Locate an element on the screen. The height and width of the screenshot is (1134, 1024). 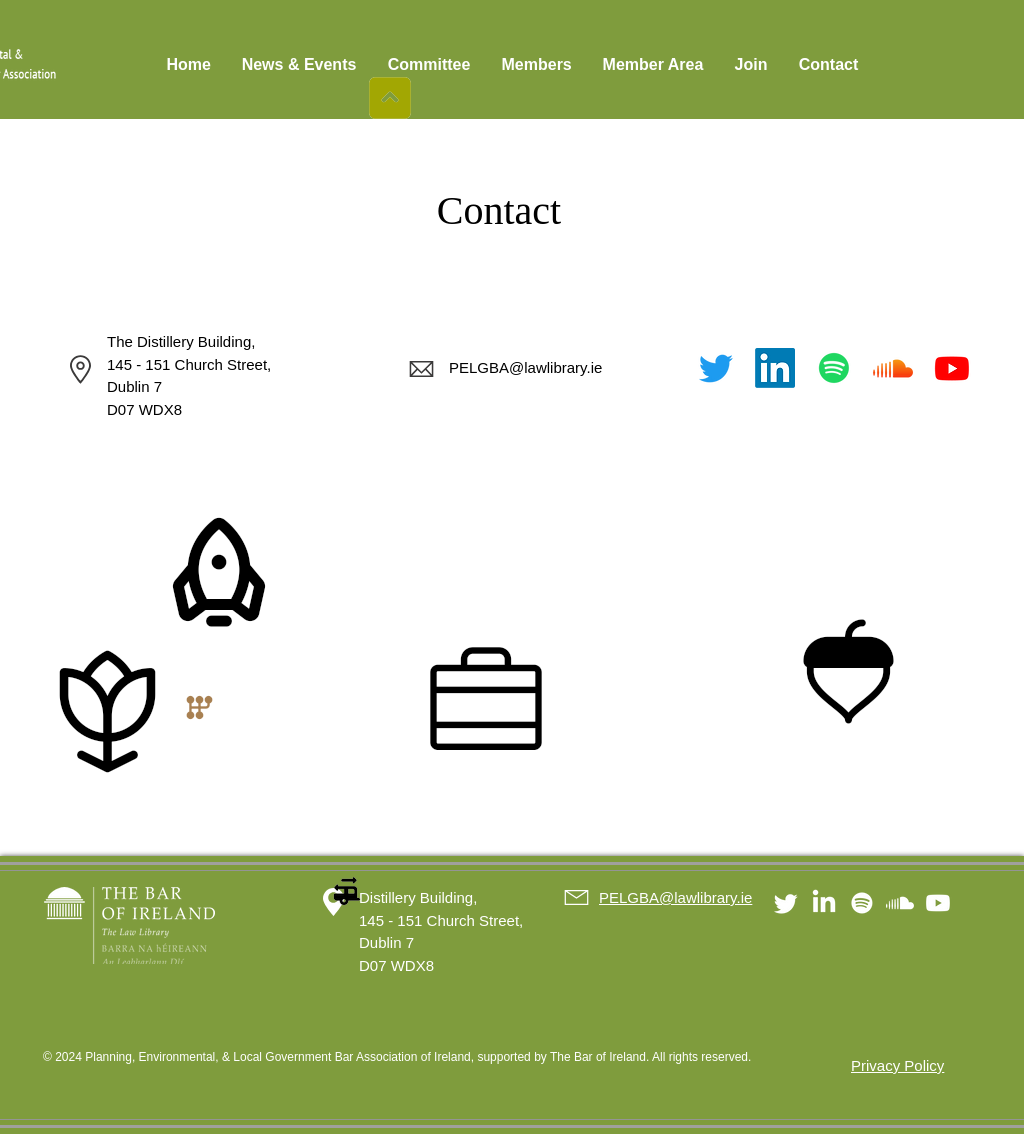
indicates manual transmission or gear settings is located at coordinates (199, 707).